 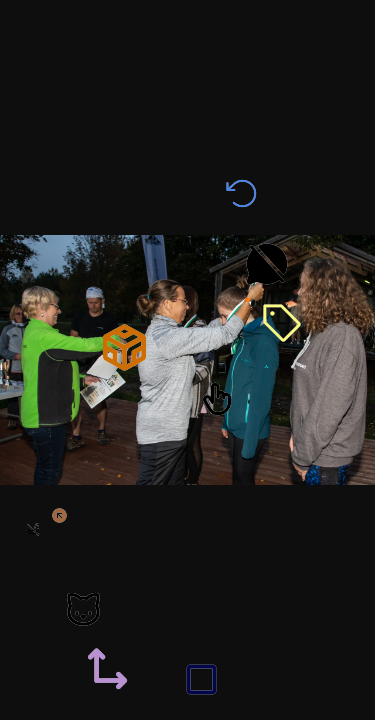 What do you see at coordinates (280, 321) in the screenshot?
I see `add or manage tags for organization` at bounding box center [280, 321].